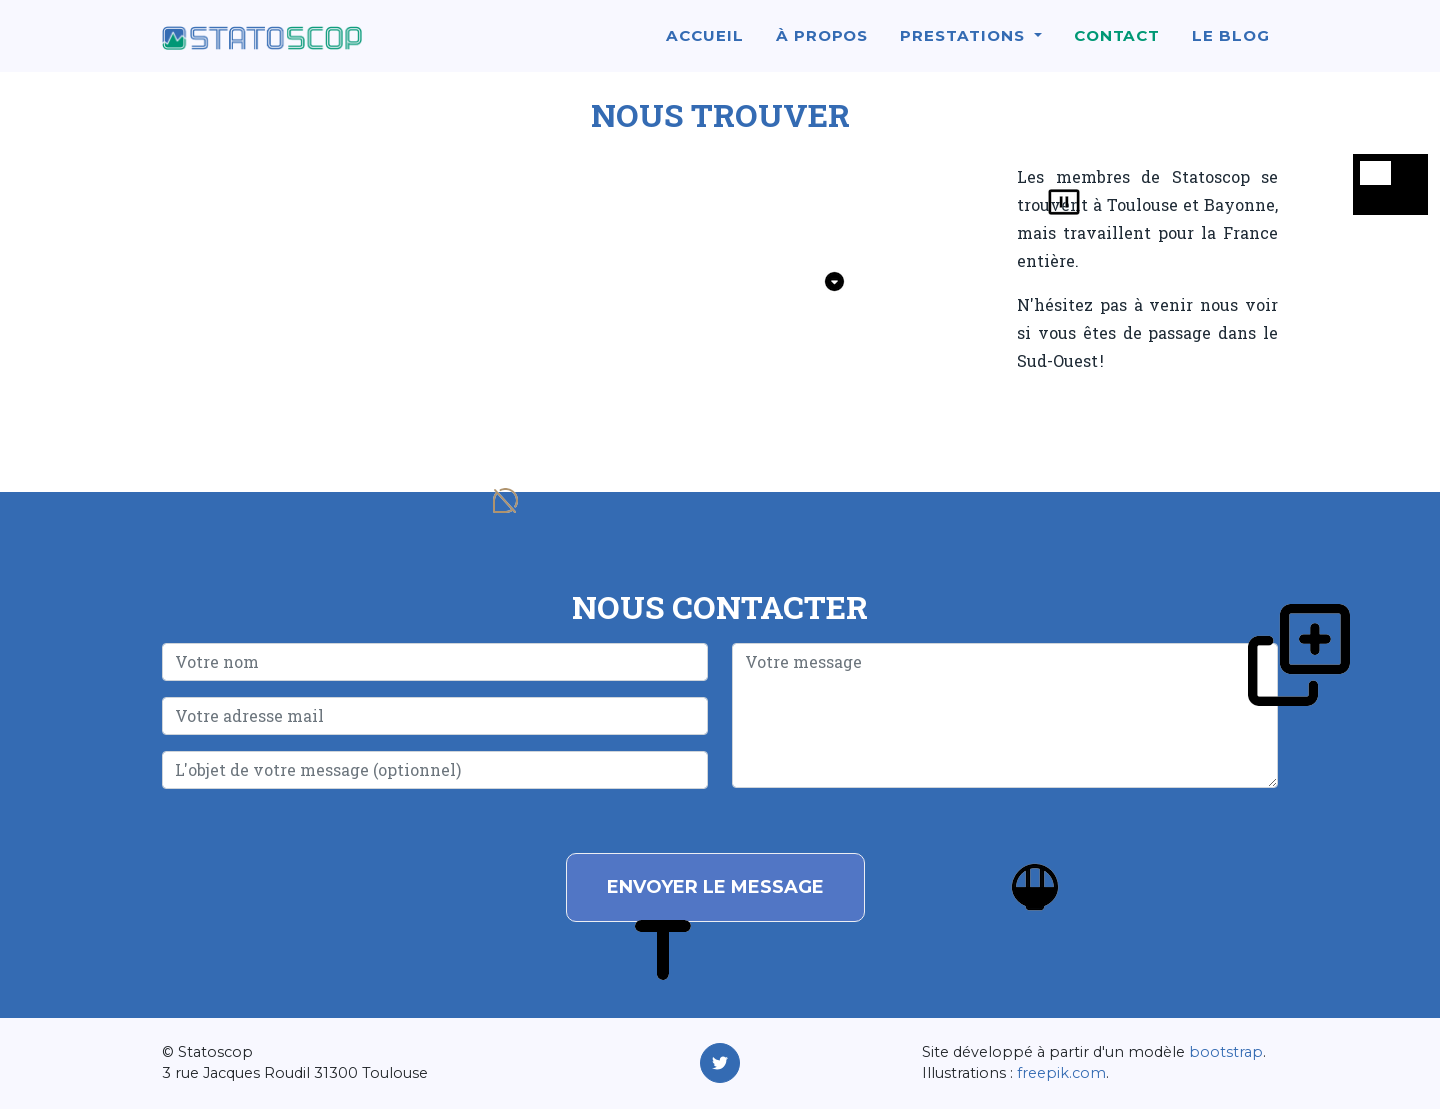  I want to click on browse asian or rice-based cuisine options, so click(1035, 887).